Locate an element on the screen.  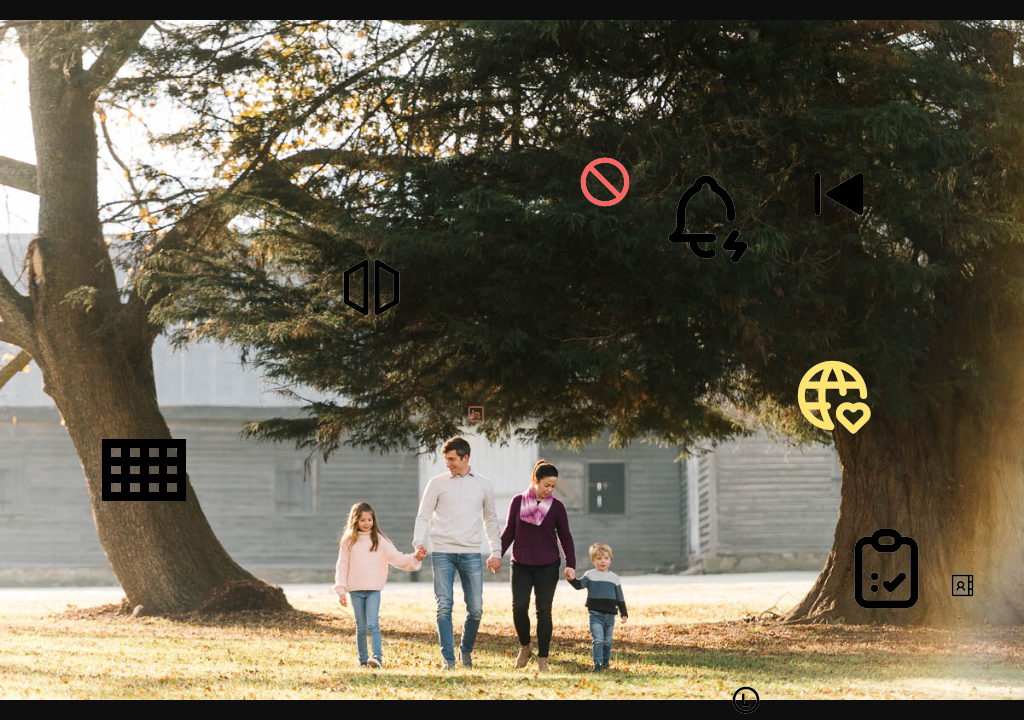
notification triggered by an automated action or event is located at coordinates (706, 217).